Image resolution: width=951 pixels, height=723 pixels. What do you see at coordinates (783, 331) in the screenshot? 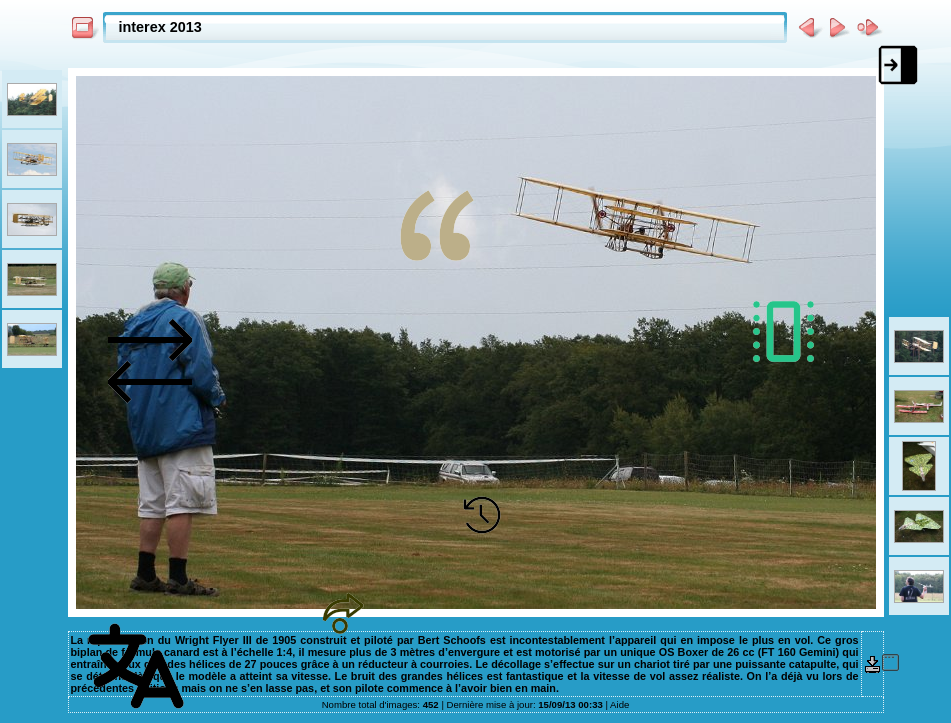
I see `view container or box element` at bounding box center [783, 331].